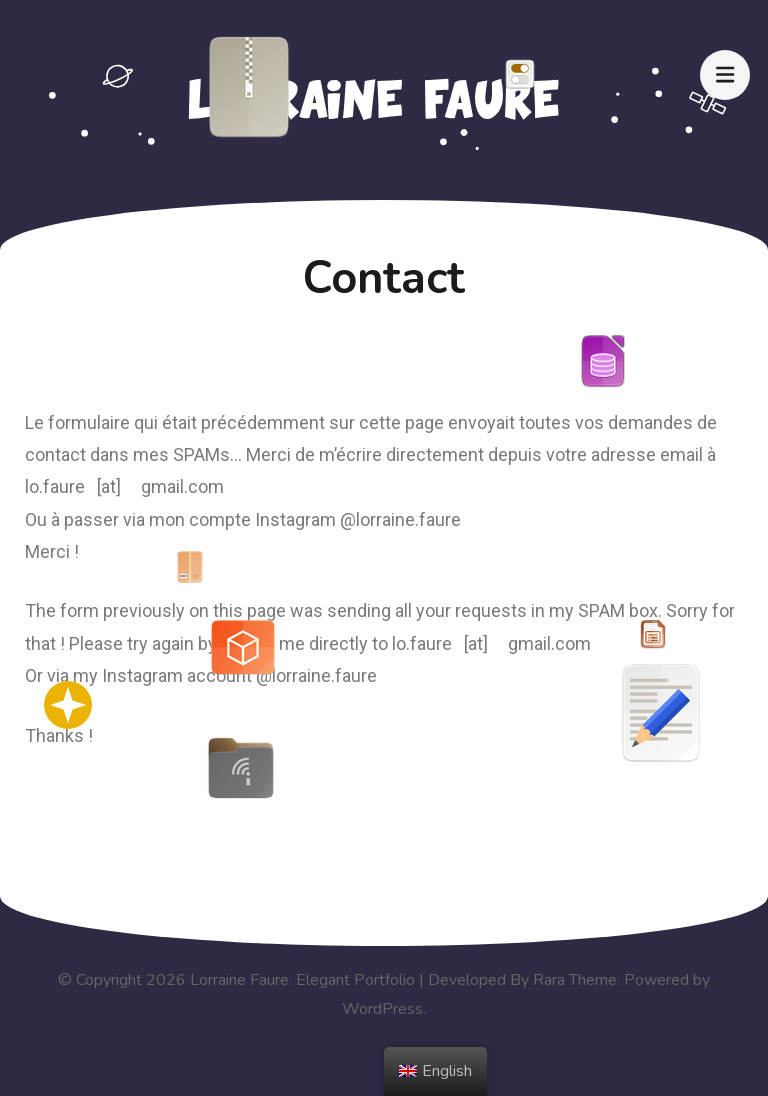 The width and height of the screenshot is (768, 1096). Describe the element at coordinates (68, 705) in the screenshot. I see `mark a bluetooth device as trusted` at that location.